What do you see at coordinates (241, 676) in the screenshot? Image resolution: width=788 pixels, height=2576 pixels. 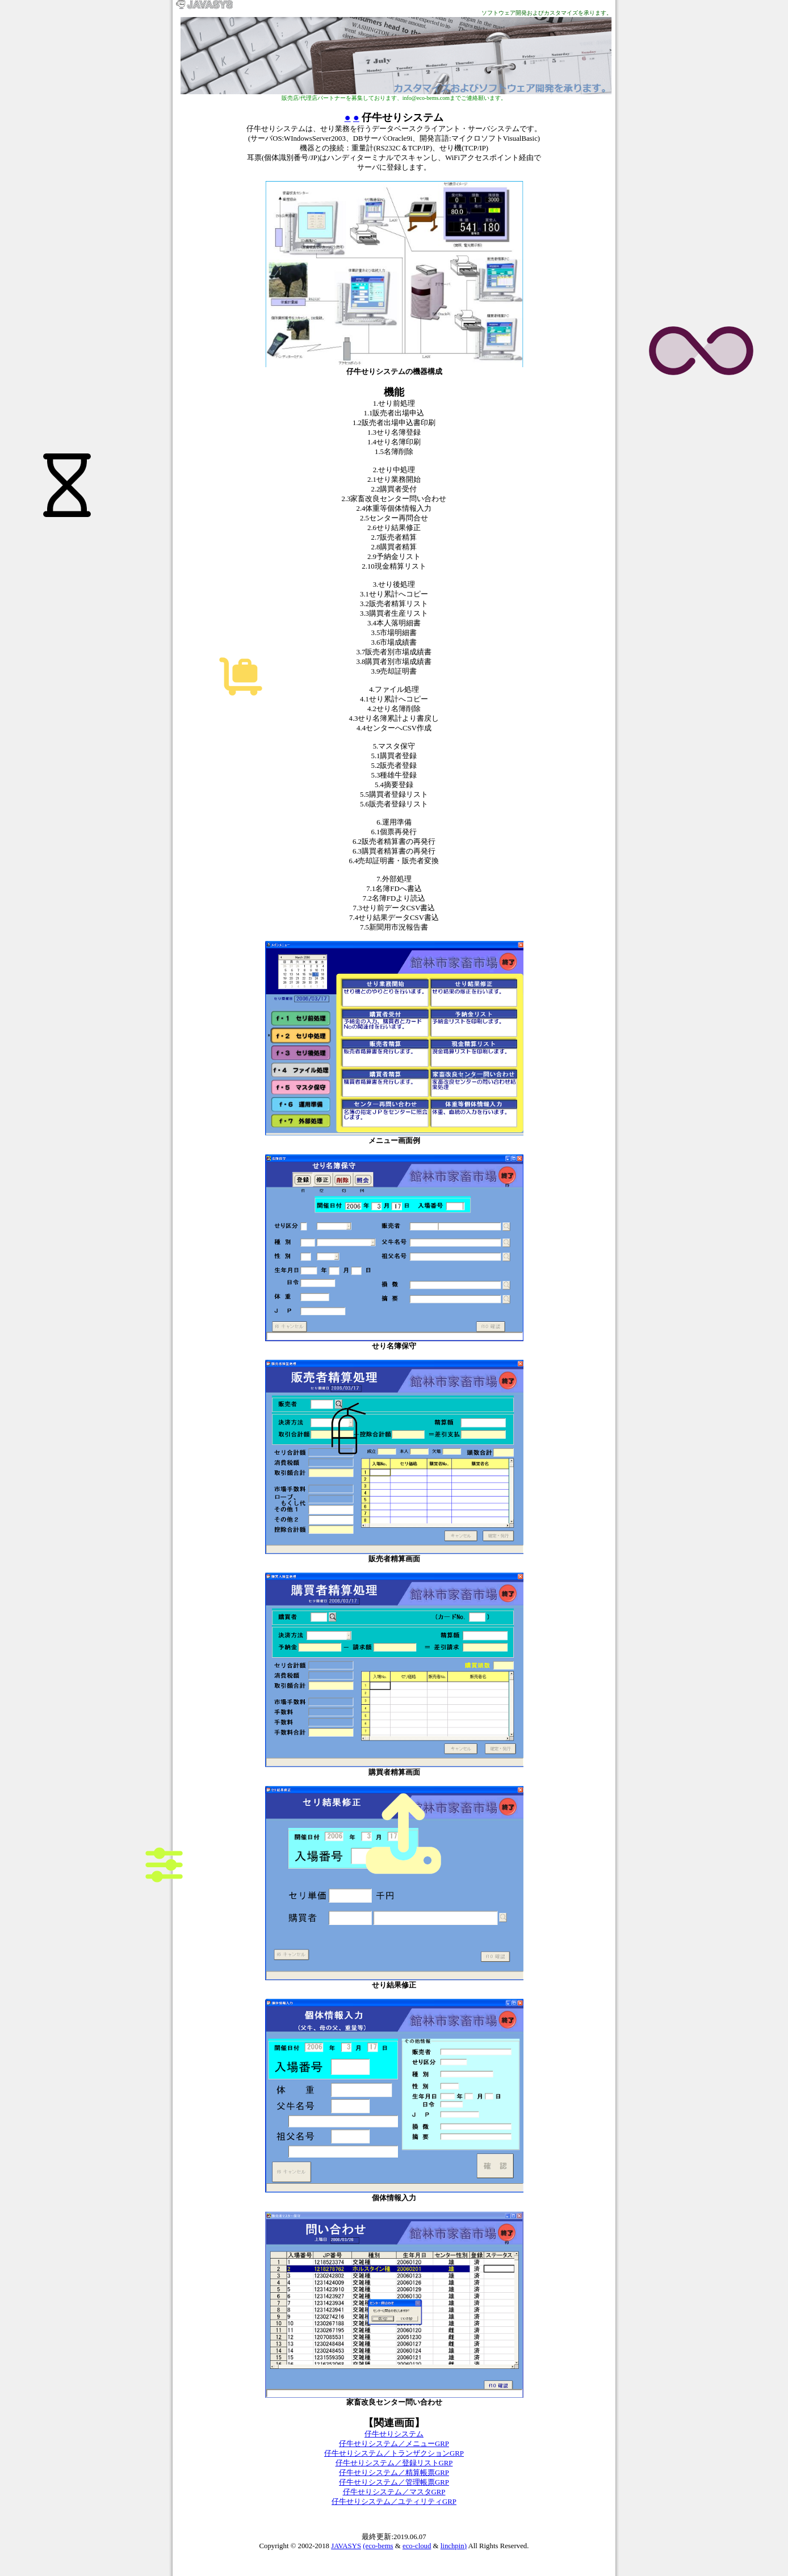 I see `luggage cart or baggage trolley` at bounding box center [241, 676].